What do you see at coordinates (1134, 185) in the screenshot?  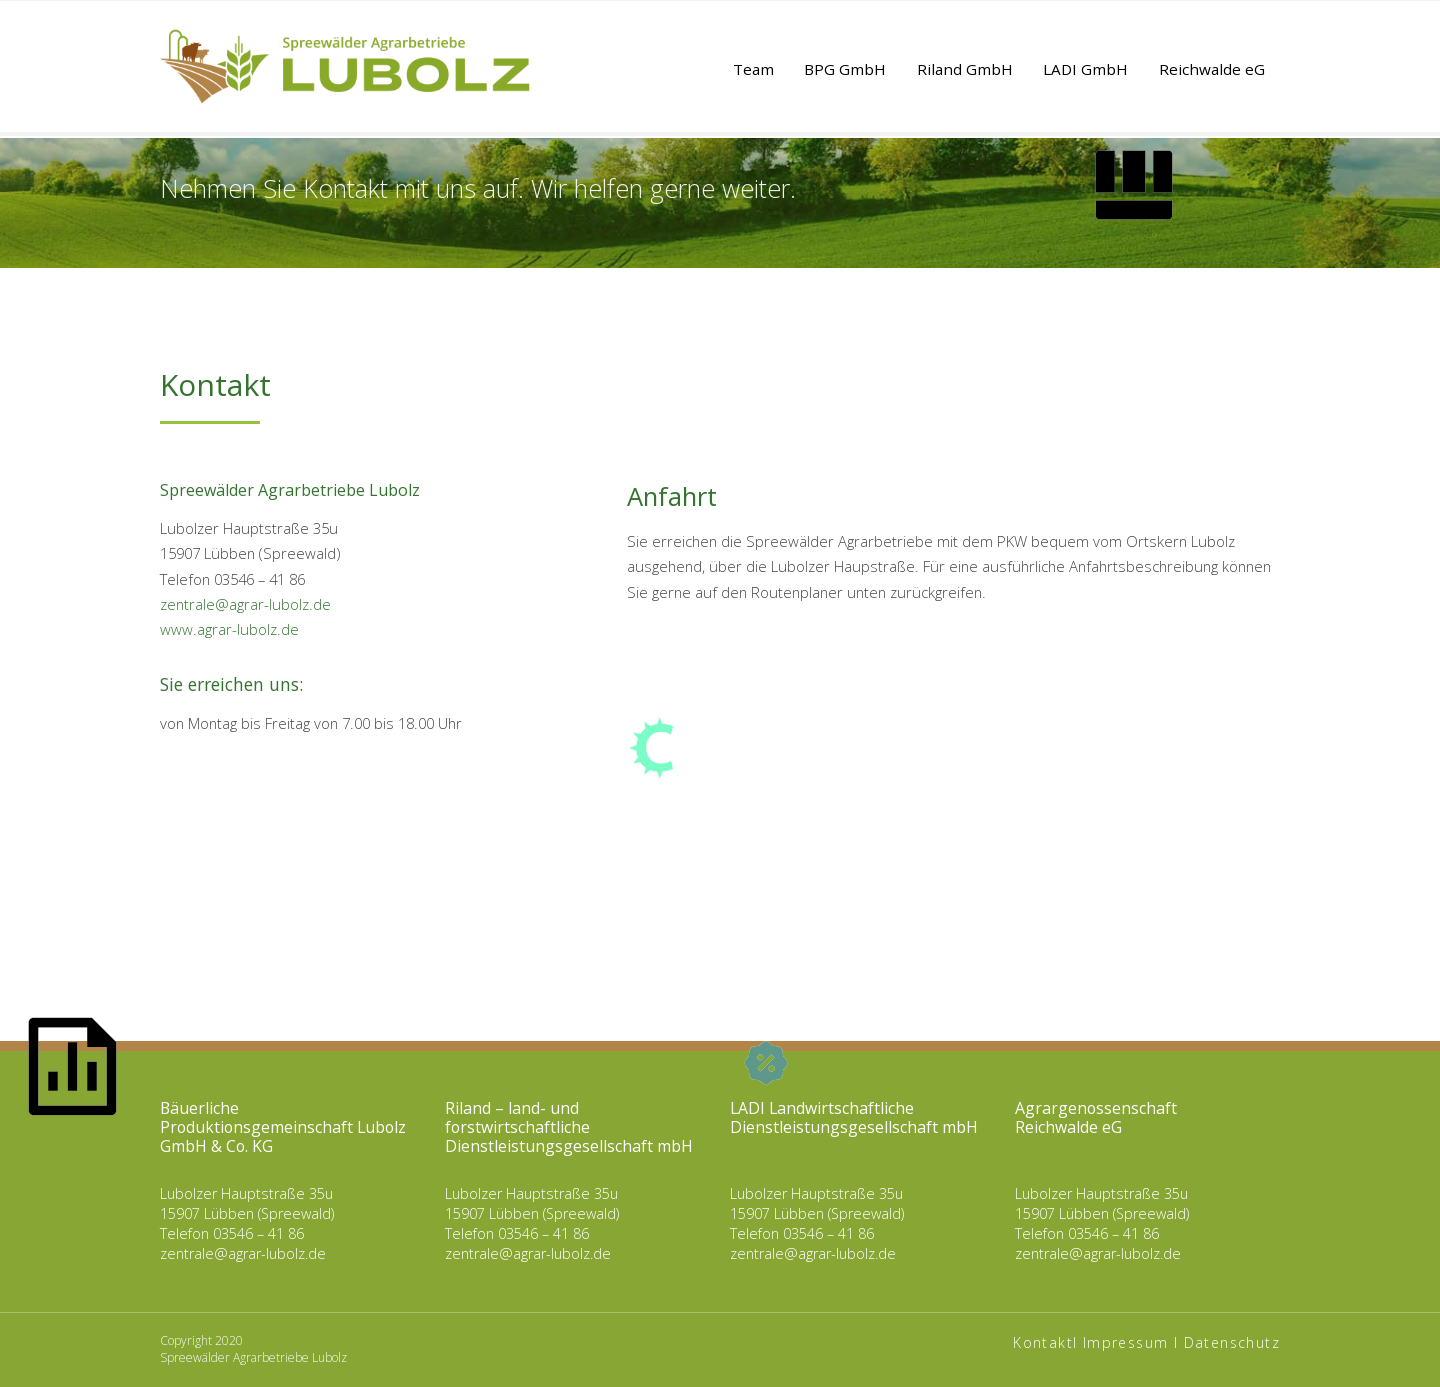 I see `switch to table or grid view` at bounding box center [1134, 185].